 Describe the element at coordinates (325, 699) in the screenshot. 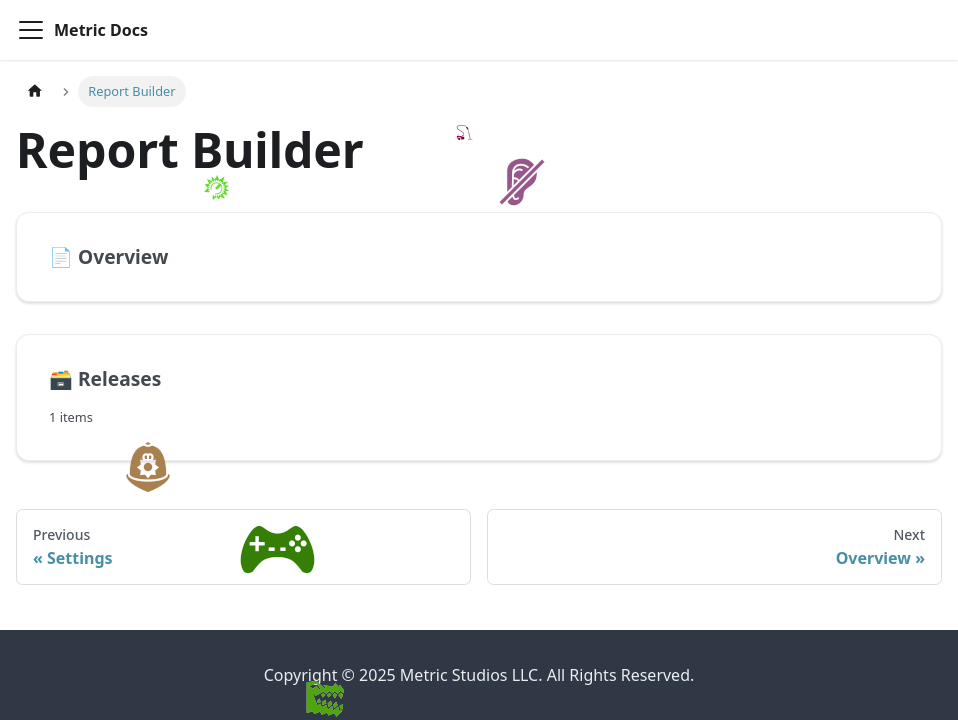

I see `indicates a danger or hazard zone in a game` at that location.